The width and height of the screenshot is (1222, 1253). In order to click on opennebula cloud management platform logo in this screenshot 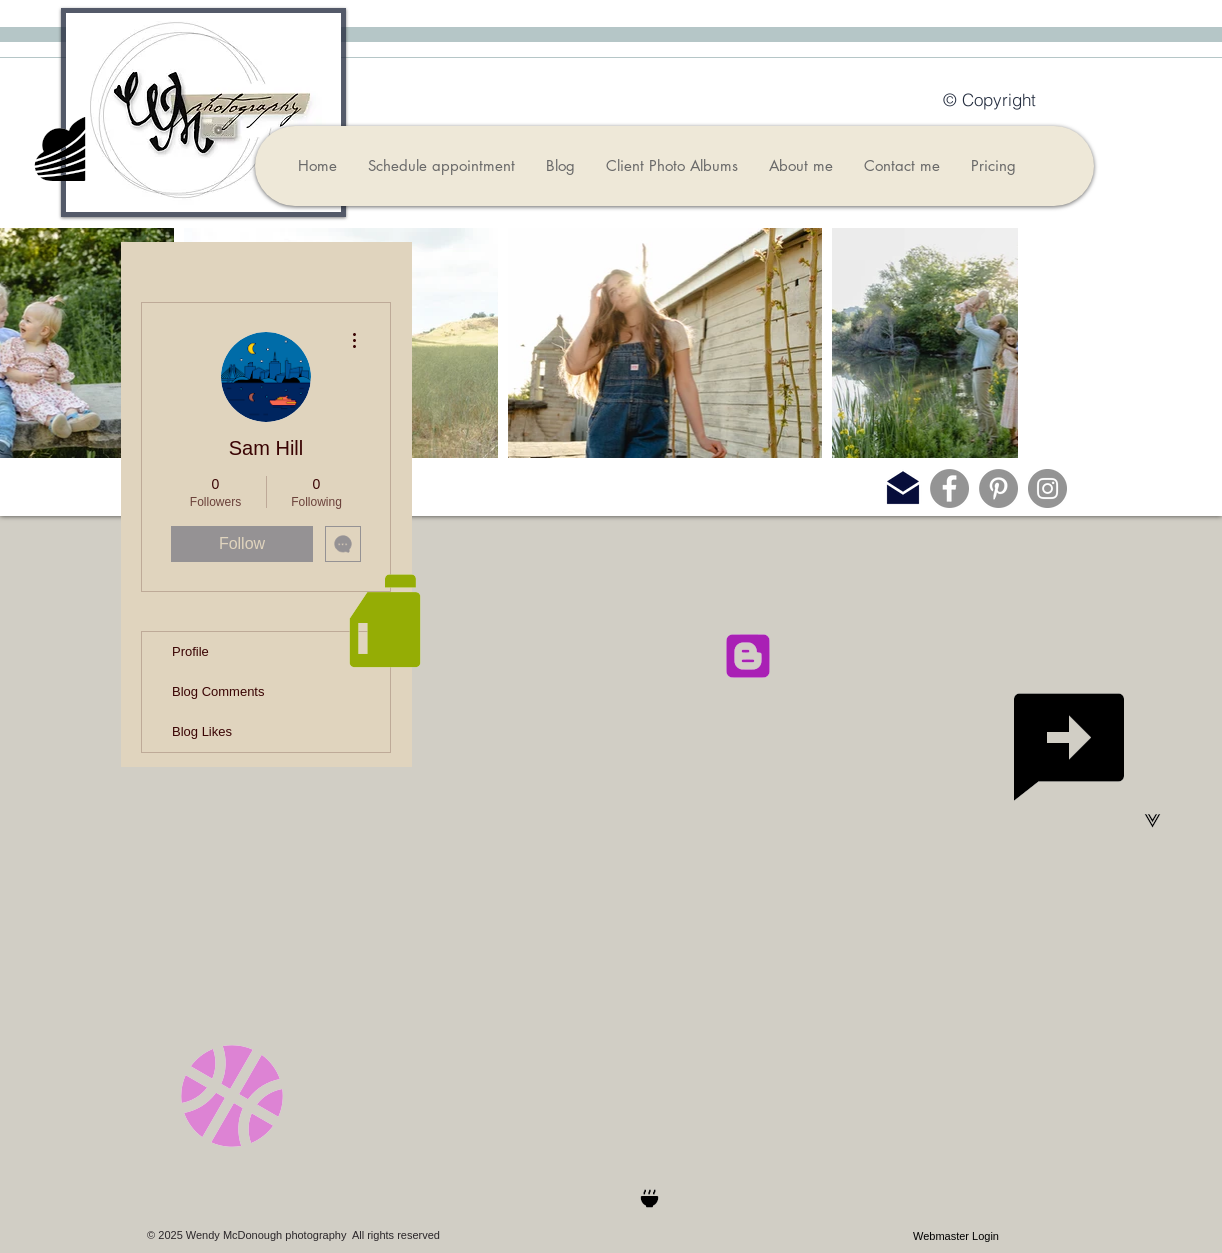, I will do `click(60, 149)`.